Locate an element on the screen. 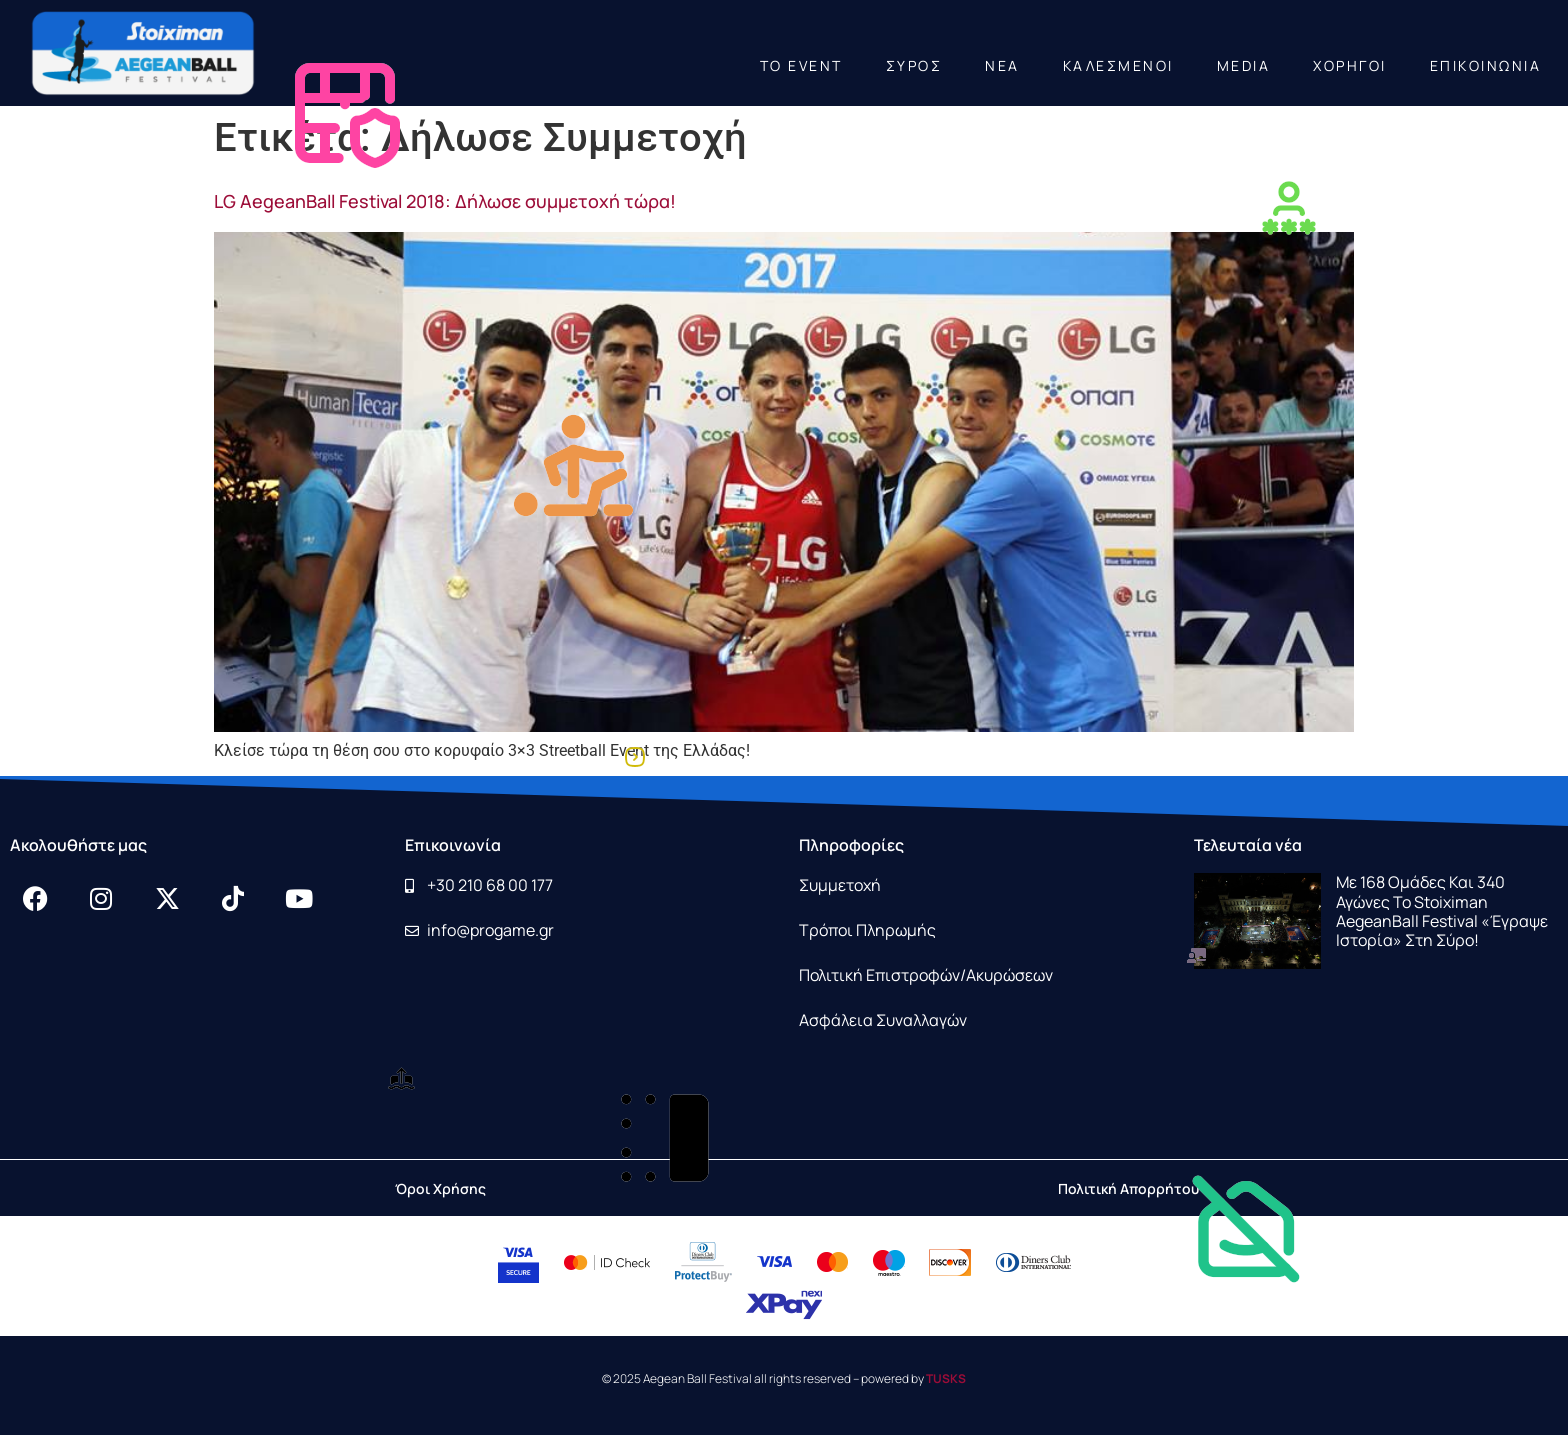 The image size is (1568, 1435). indicates rising water levels or flood warning is located at coordinates (401, 1078).